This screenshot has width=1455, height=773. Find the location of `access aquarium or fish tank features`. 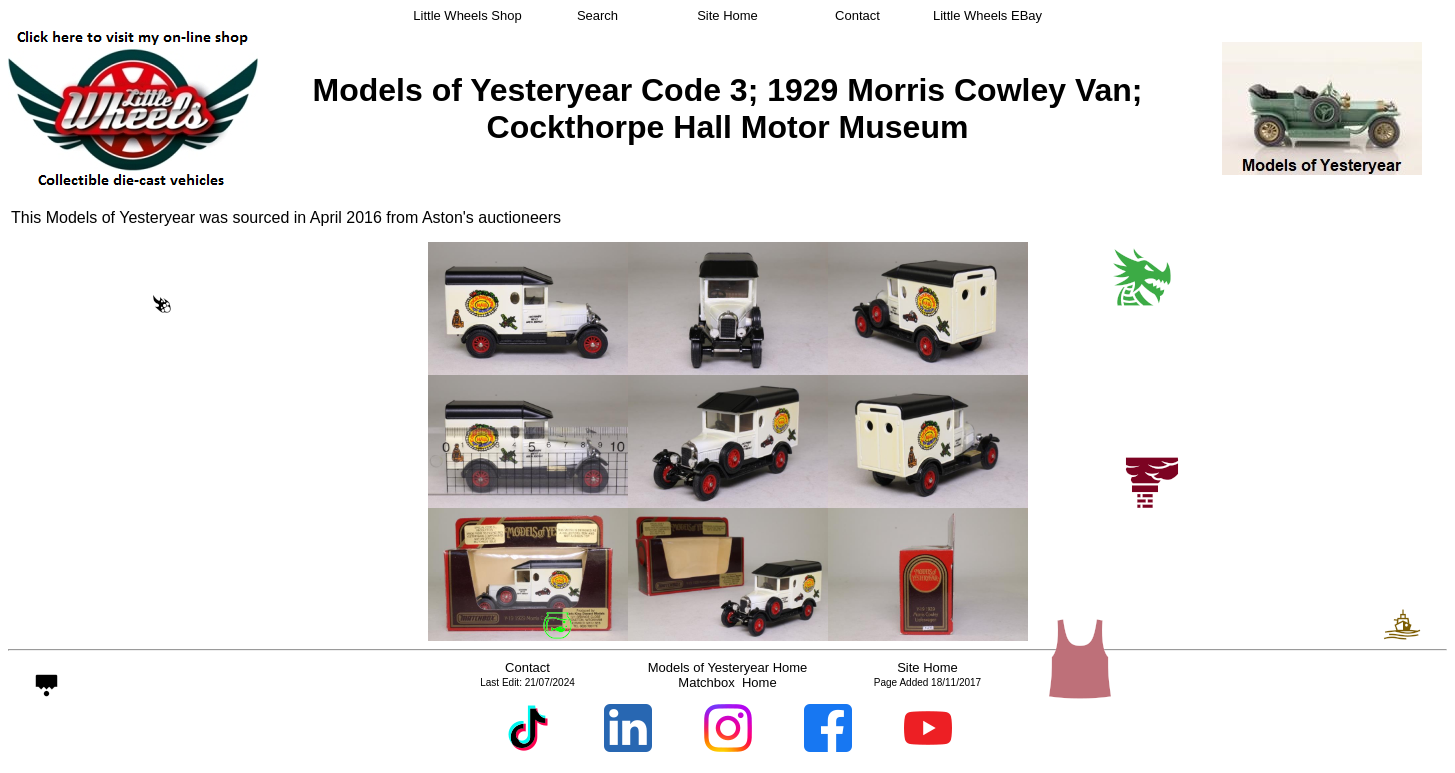

access aquarium or fish tank features is located at coordinates (557, 625).